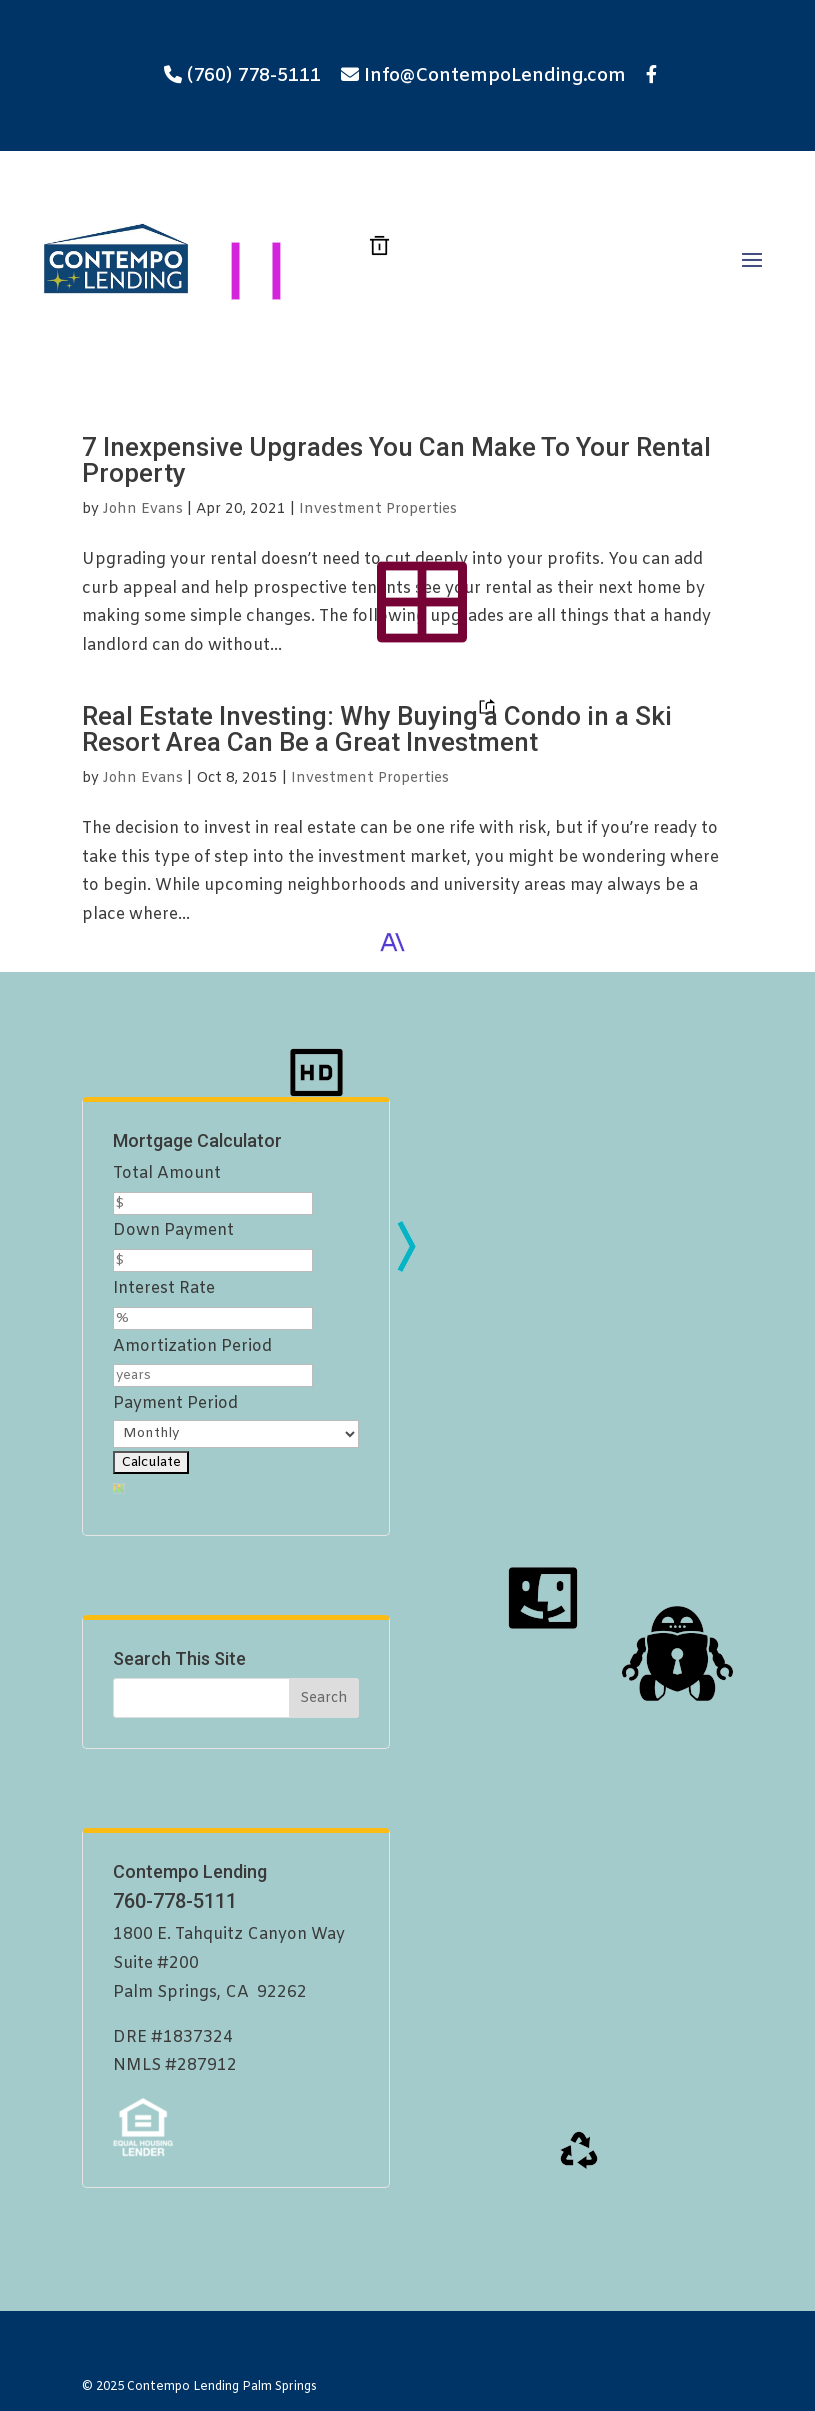 The image size is (815, 2411). I want to click on open cryptomator encryption app, so click(677, 1653).